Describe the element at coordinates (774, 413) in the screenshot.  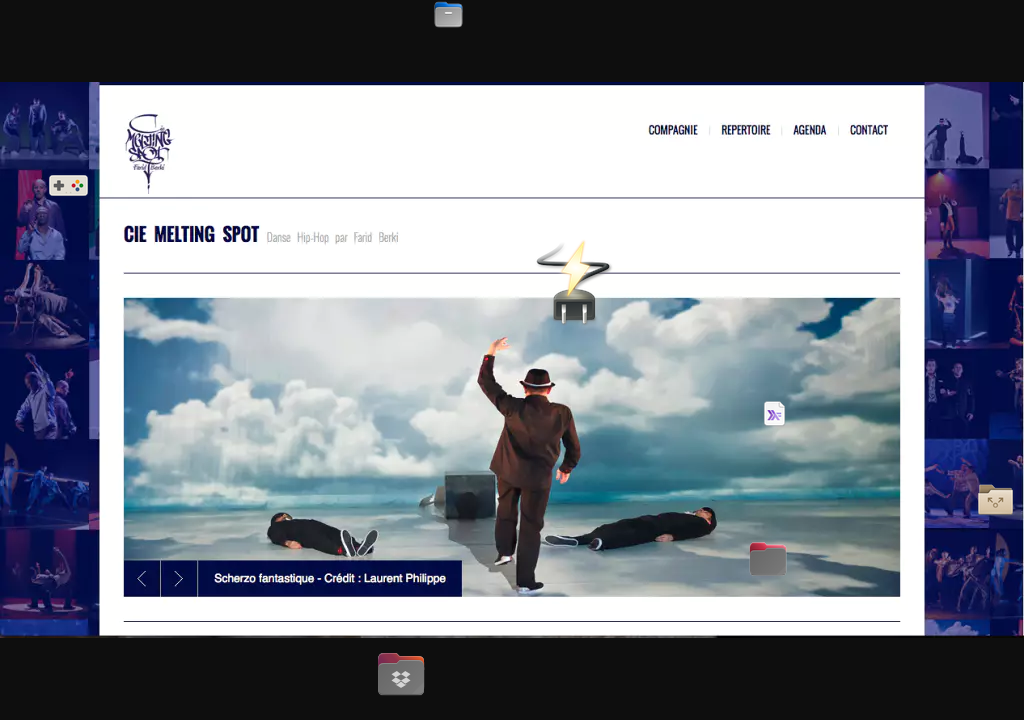
I see `a haskell source code file` at that location.